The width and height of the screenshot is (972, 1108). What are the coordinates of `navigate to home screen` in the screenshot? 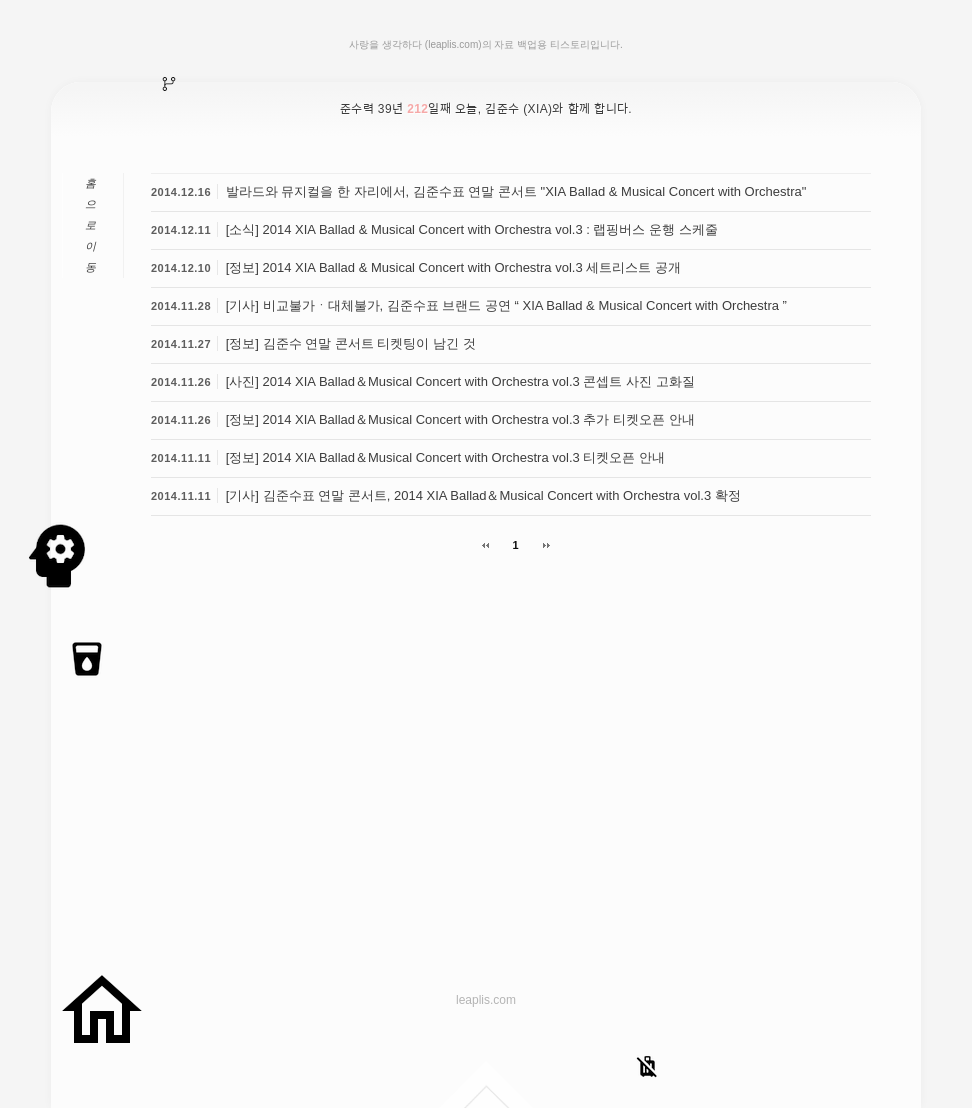 It's located at (102, 1011).